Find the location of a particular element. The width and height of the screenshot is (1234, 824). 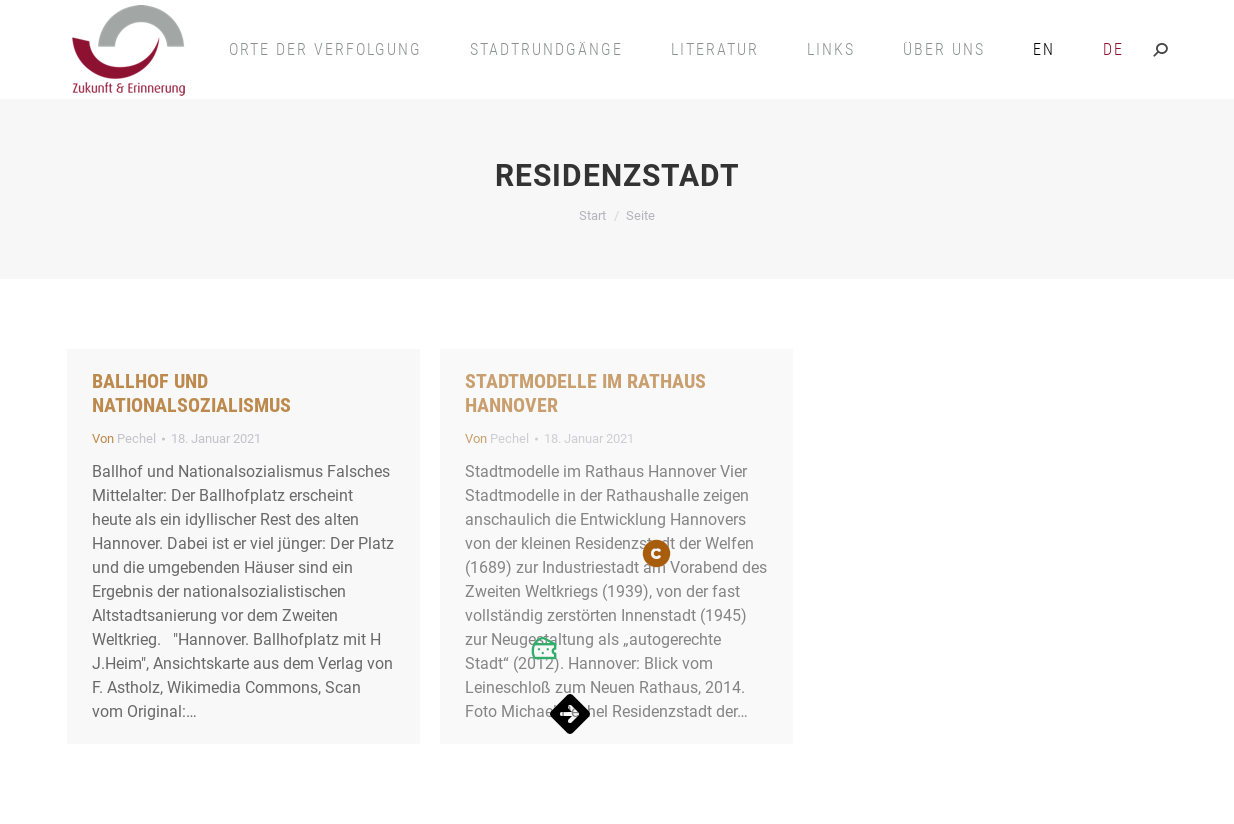

indicates copyrighted content is located at coordinates (656, 553).